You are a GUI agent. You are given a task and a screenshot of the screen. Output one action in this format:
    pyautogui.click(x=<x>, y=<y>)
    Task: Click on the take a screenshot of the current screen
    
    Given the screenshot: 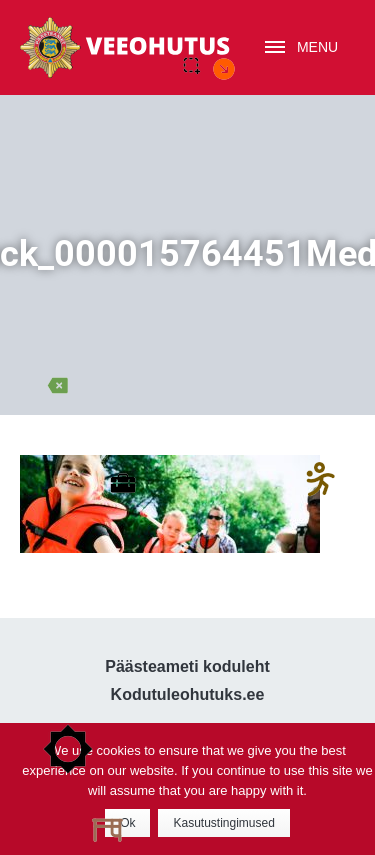 What is the action you would take?
    pyautogui.click(x=191, y=65)
    